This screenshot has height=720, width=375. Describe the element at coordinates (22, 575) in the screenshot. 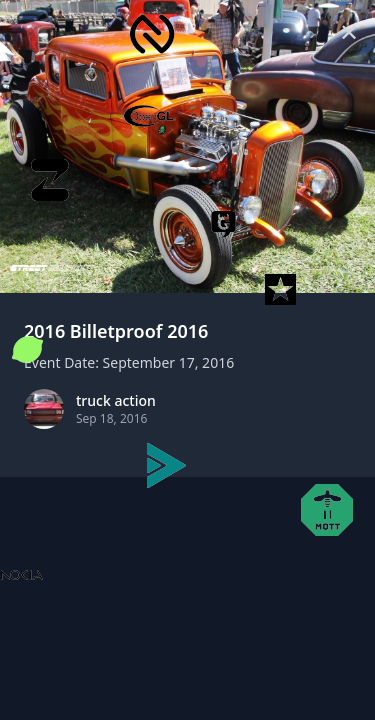

I see `Nokia brand logo` at that location.